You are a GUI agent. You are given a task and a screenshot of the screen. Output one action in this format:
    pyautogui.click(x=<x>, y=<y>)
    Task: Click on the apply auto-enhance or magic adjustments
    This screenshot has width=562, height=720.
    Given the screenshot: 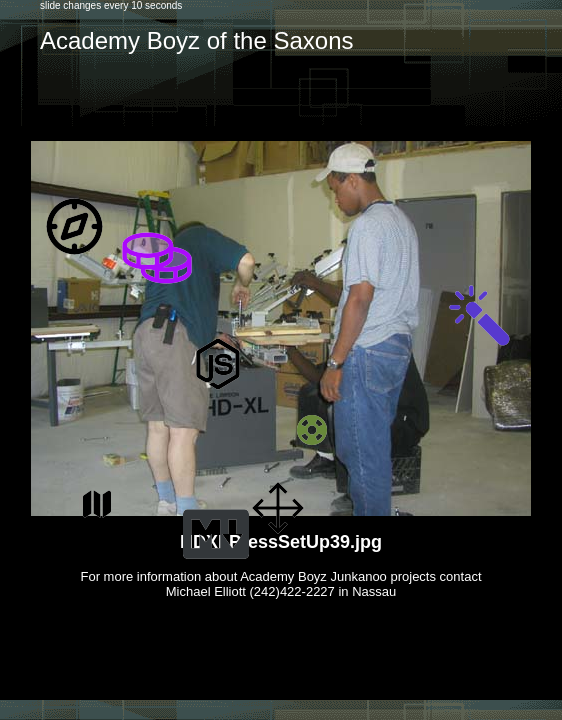 What is the action you would take?
    pyautogui.click(x=480, y=316)
    